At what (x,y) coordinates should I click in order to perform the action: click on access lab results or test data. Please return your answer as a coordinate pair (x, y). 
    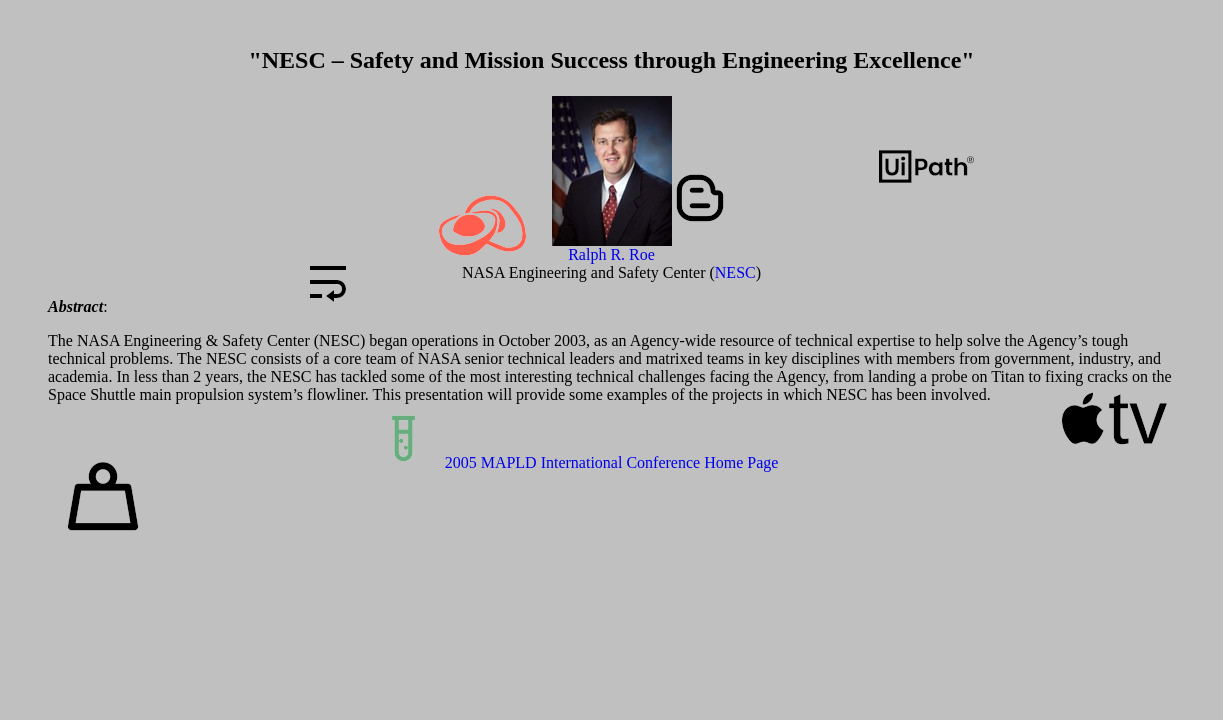
    Looking at the image, I should click on (403, 438).